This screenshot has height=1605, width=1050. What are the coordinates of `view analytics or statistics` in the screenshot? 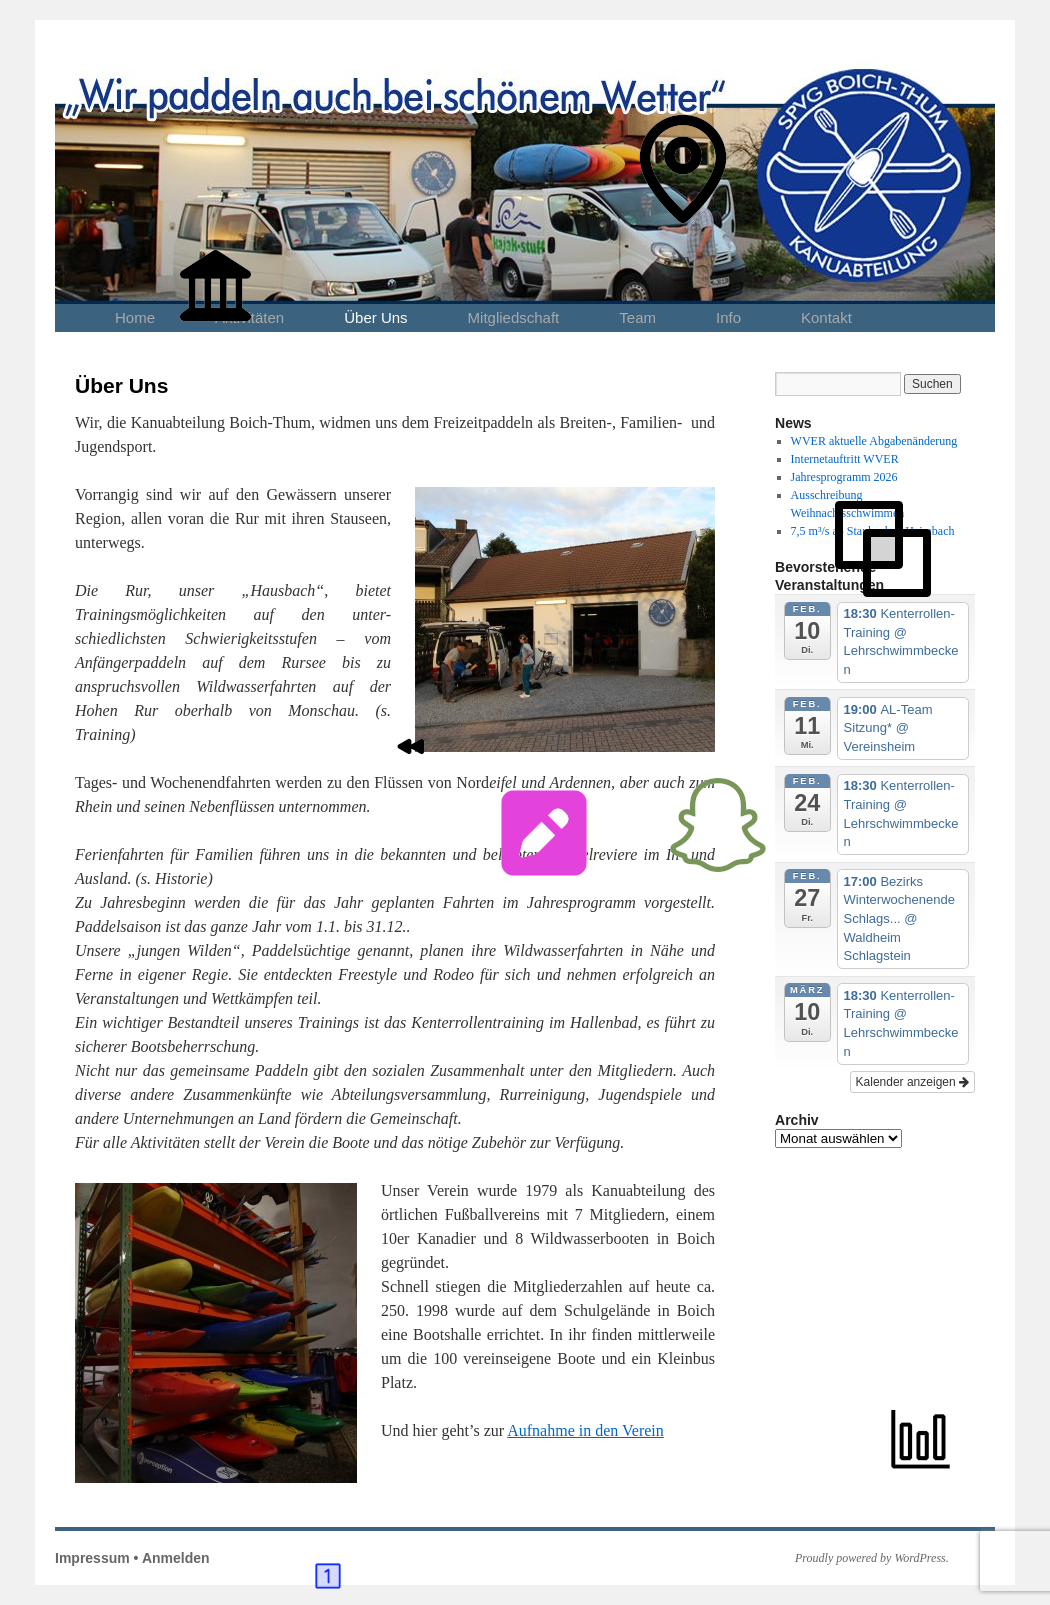 It's located at (920, 1443).